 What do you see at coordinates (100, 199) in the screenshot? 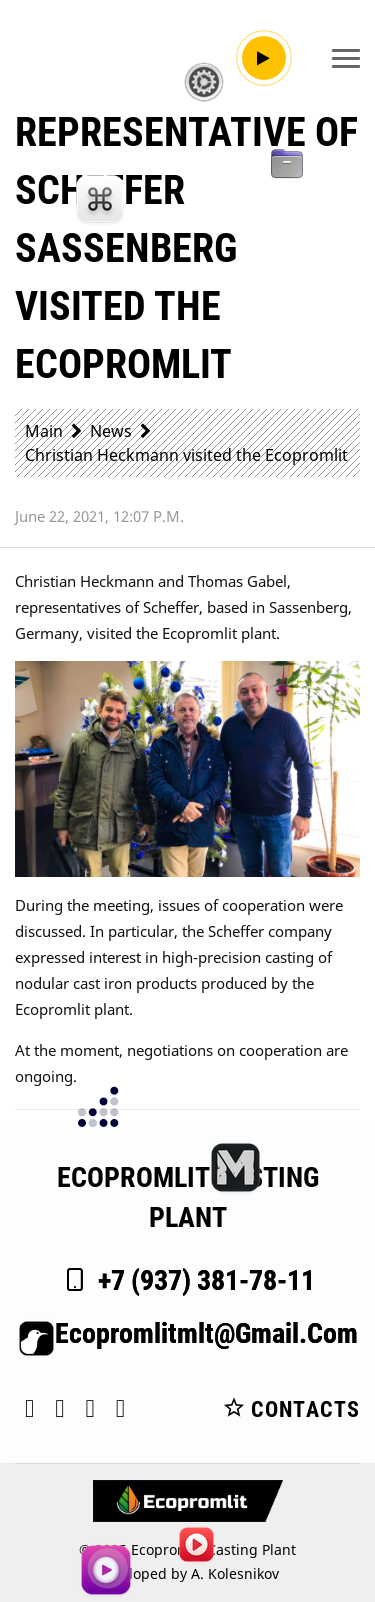
I see `open onboard on-screen keyboard app` at bounding box center [100, 199].